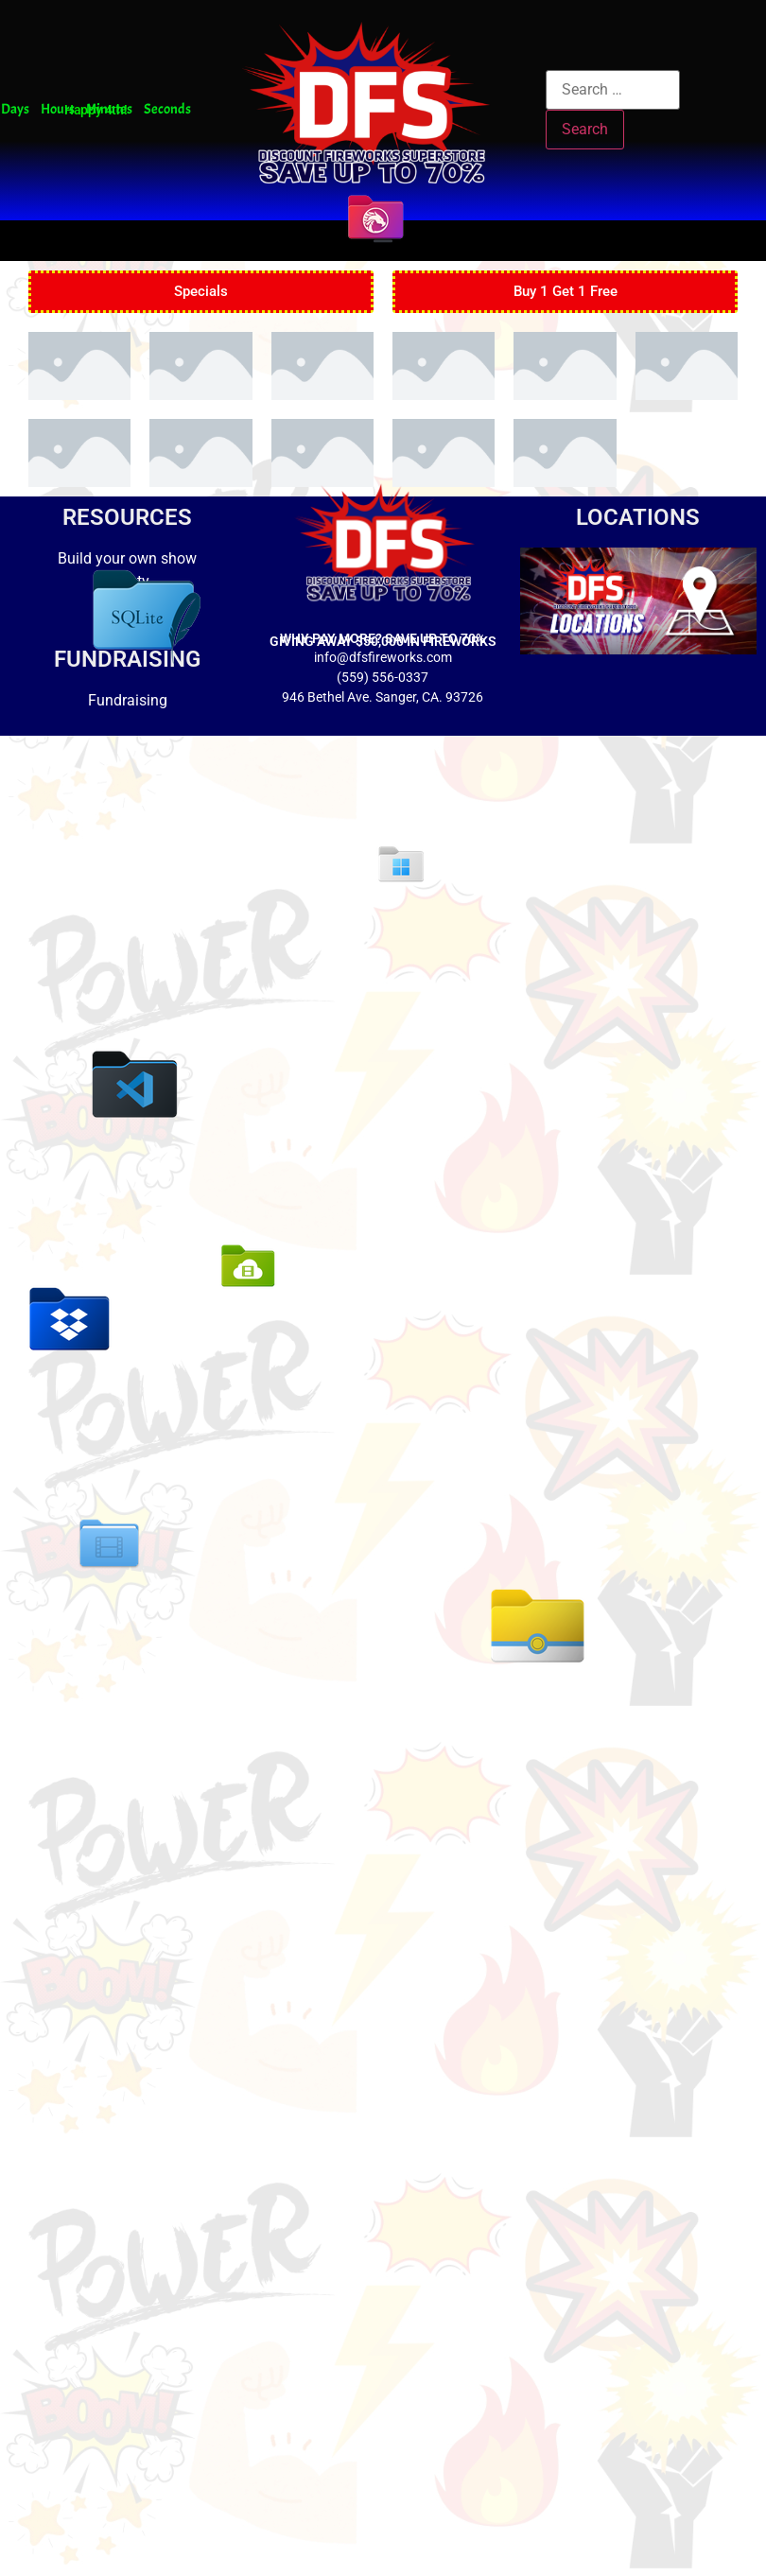  Describe the element at coordinates (375, 218) in the screenshot. I see `open garuda linux system folder` at that location.